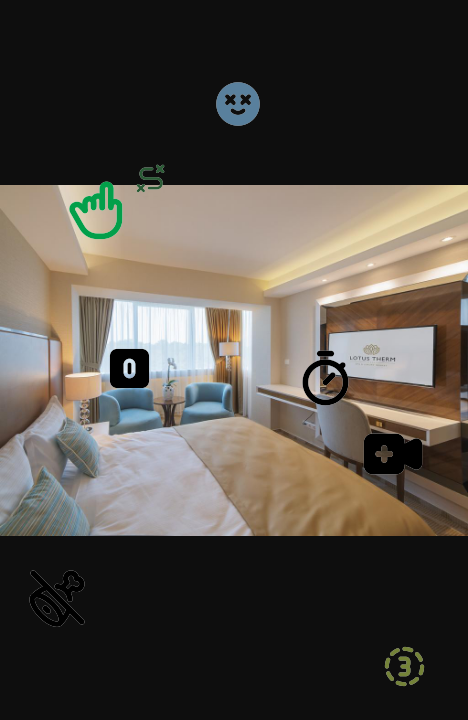 The image size is (468, 720). Describe the element at coordinates (150, 178) in the screenshot. I see `cancel or remove a route` at that location.